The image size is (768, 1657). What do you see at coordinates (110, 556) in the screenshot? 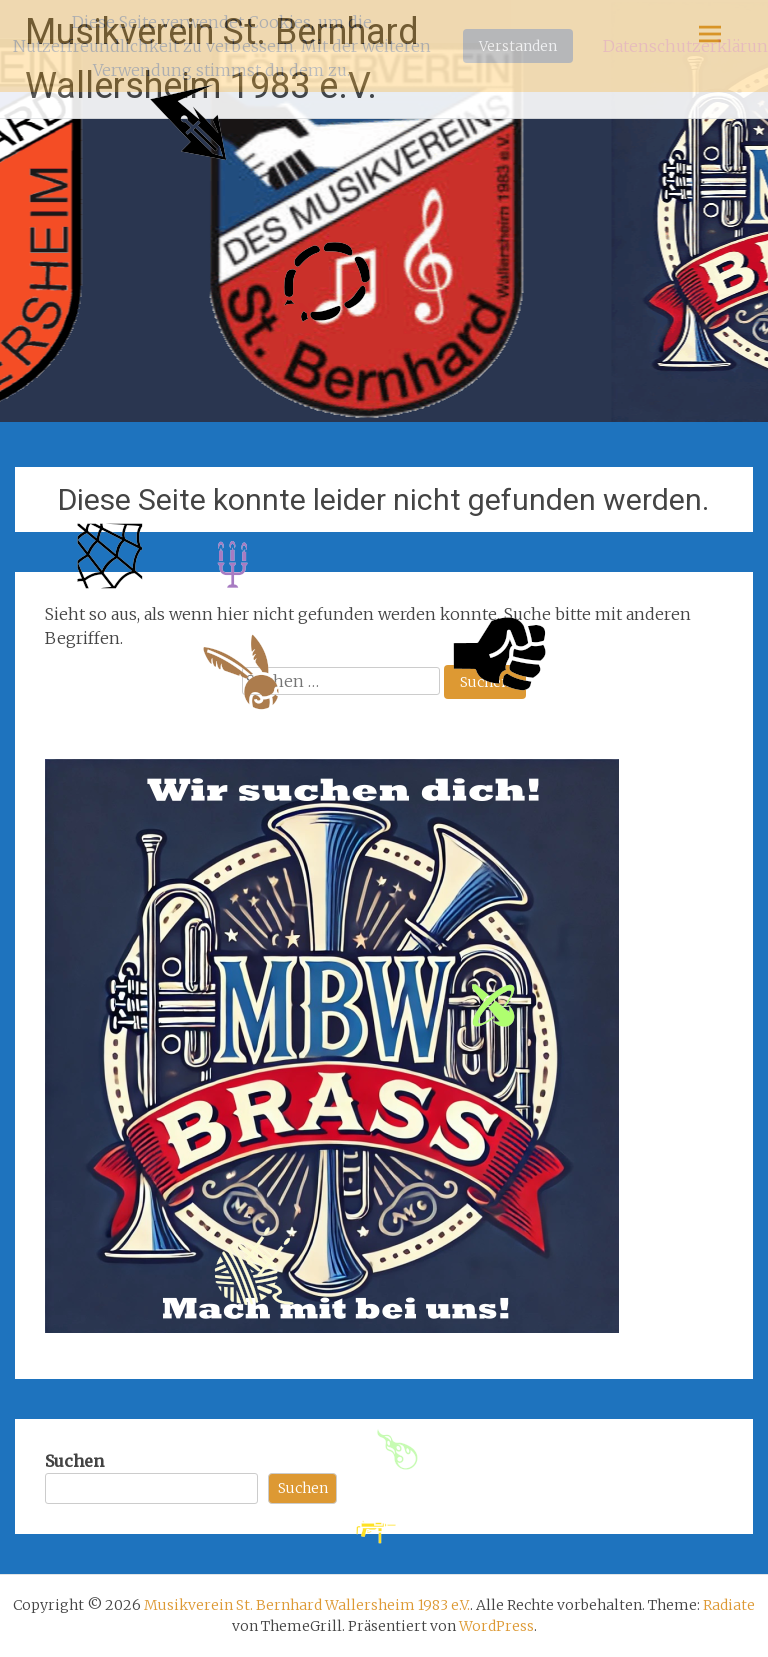
I see `indicates an abandoned or inactive section` at bounding box center [110, 556].